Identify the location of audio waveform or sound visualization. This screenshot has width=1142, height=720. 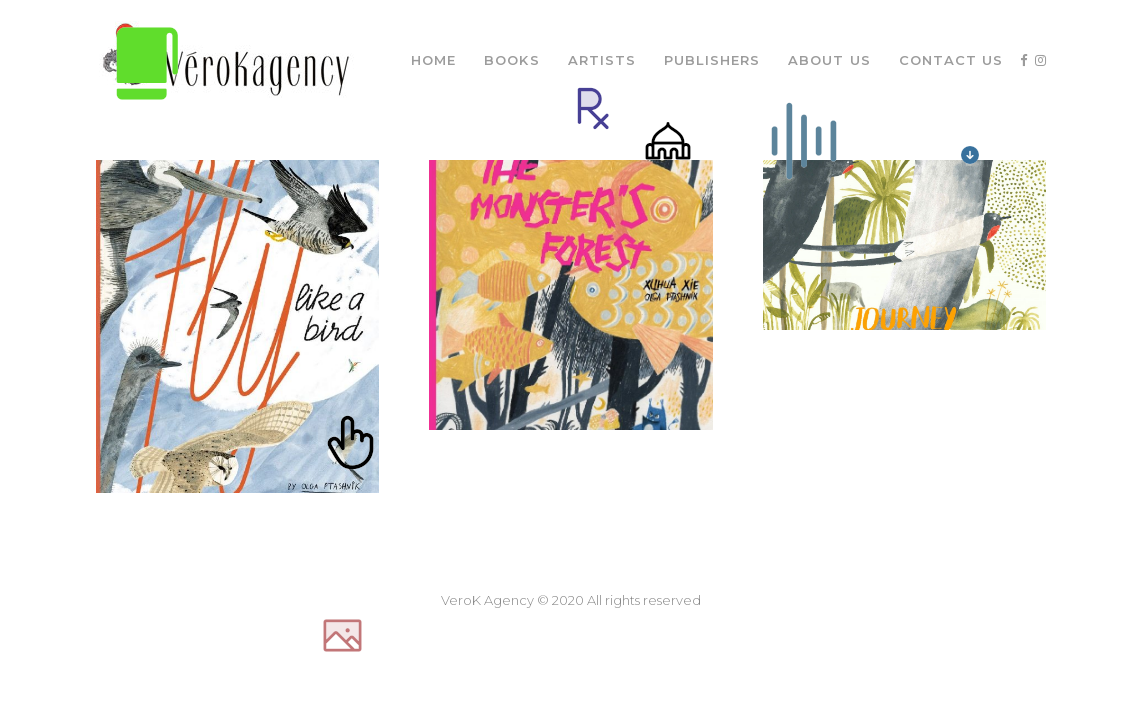
(804, 141).